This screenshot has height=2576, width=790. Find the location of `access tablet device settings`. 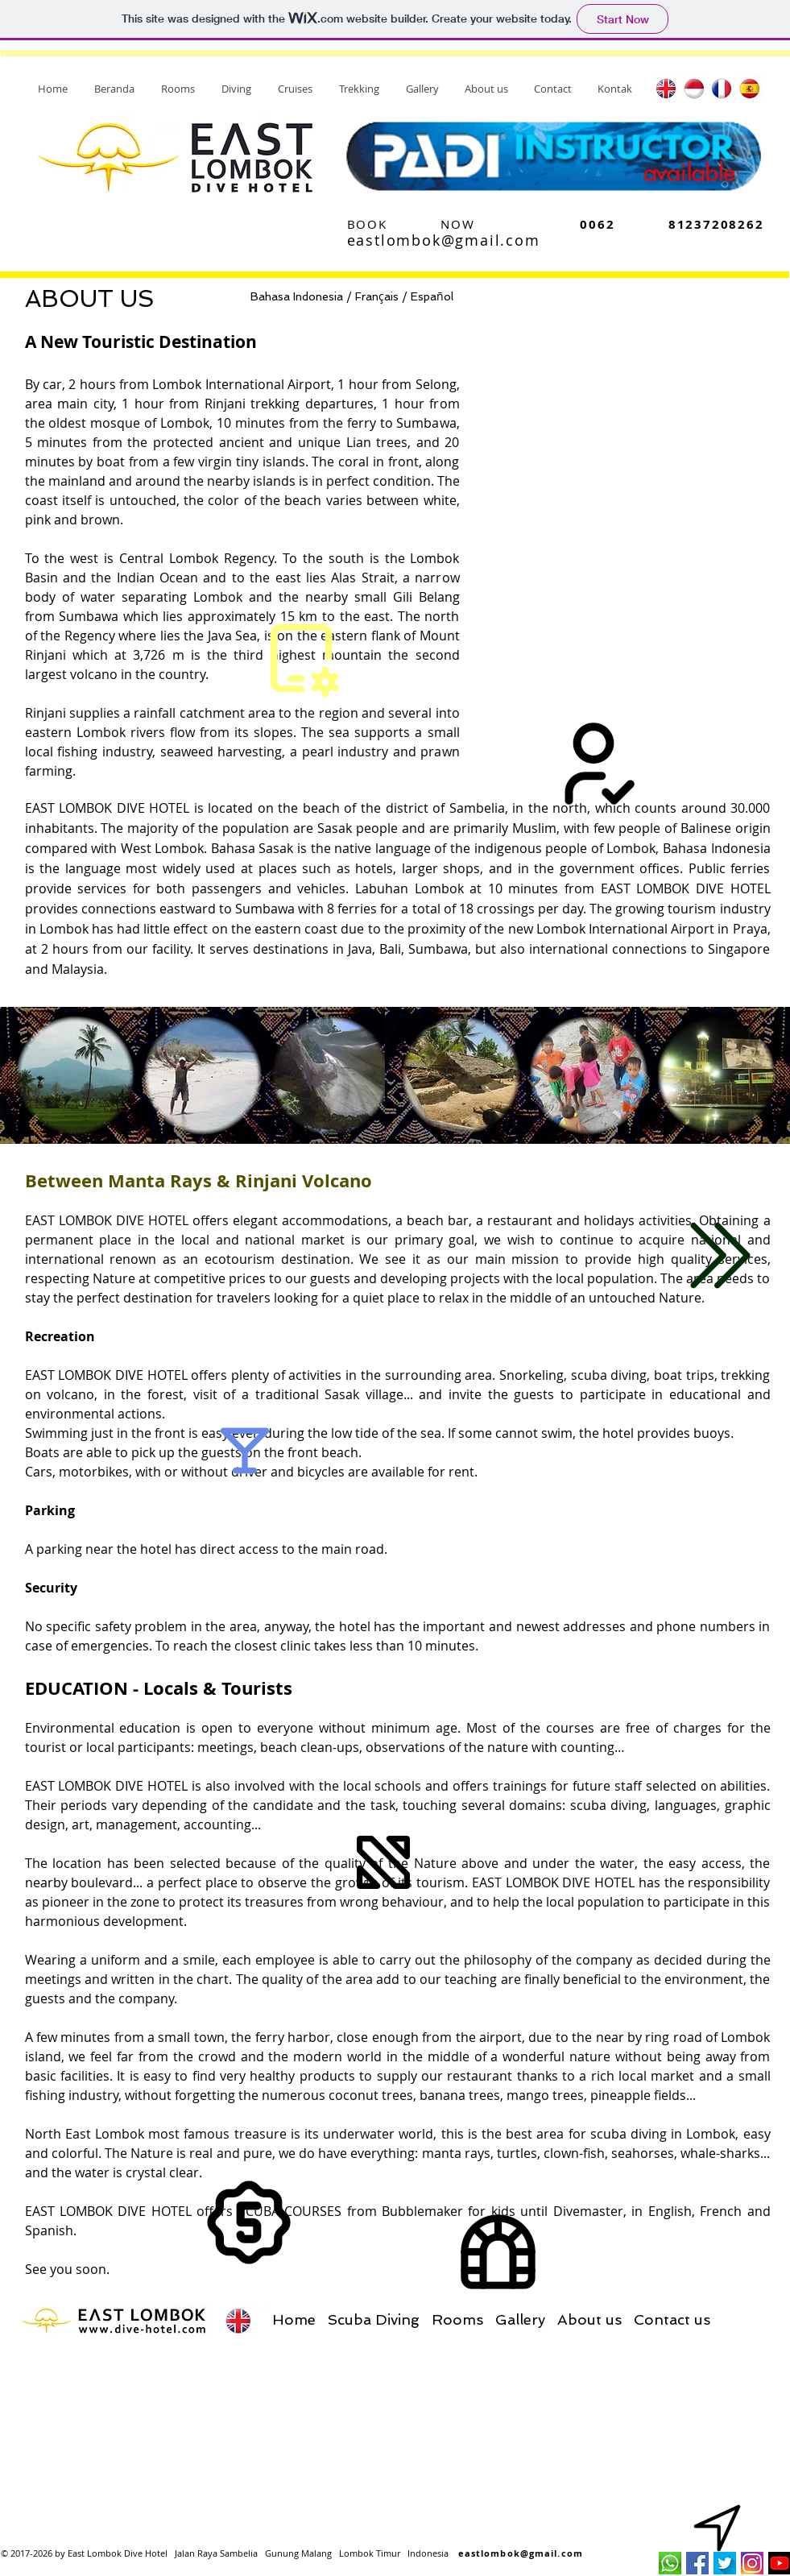

access tablet device settings is located at coordinates (301, 658).